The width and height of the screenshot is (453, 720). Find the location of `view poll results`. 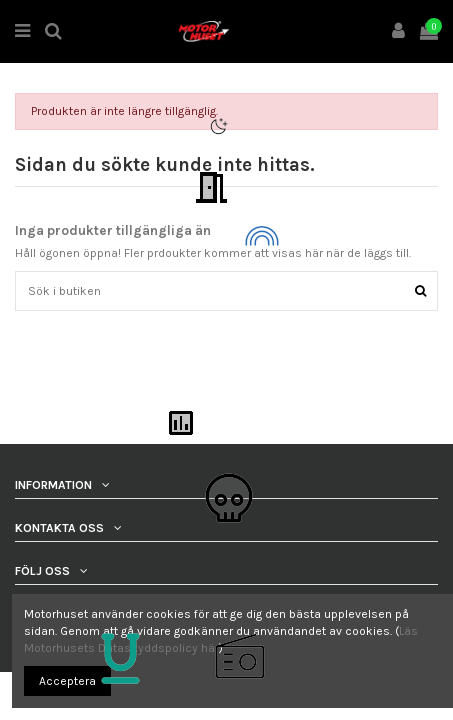

view poll results is located at coordinates (181, 423).